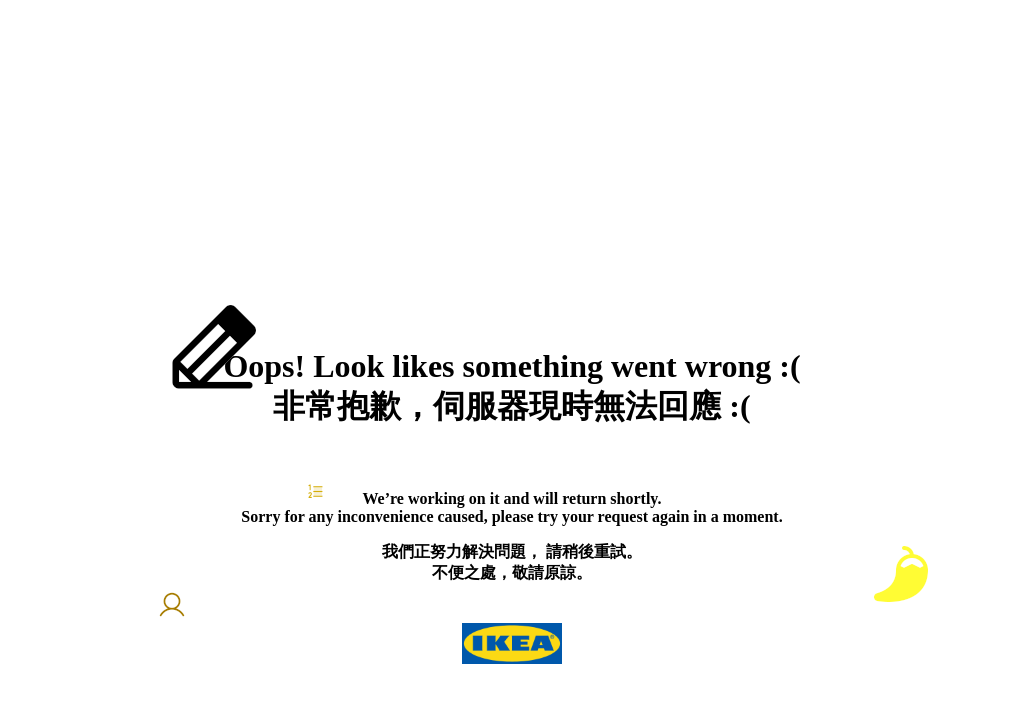 The height and width of the screenshot is (720, 1024). Describe the element at coordinates (904, 576) in the screenshot. I see `indicates spicy or hot food option` at that location.